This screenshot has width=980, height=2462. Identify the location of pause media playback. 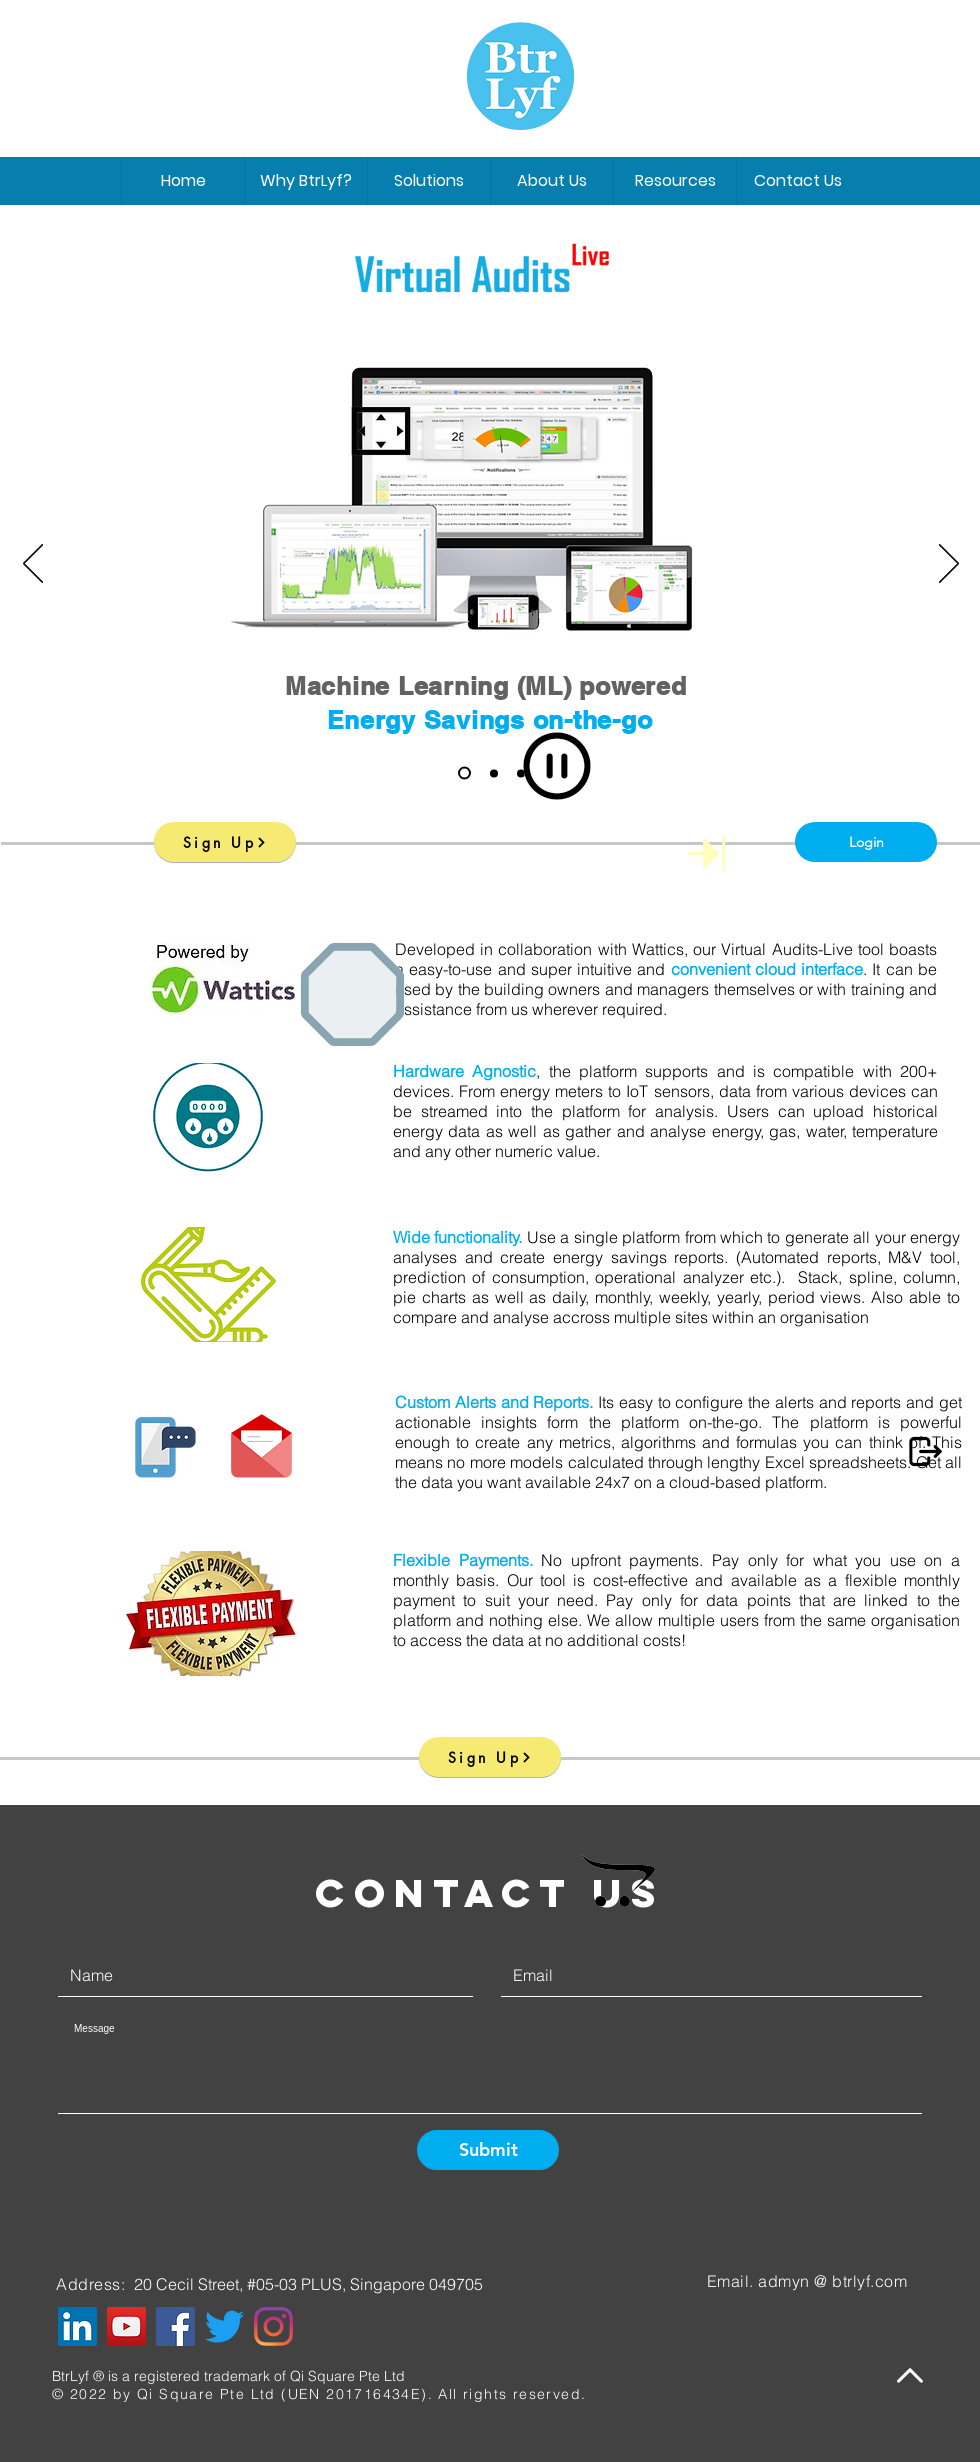
(557, 766).